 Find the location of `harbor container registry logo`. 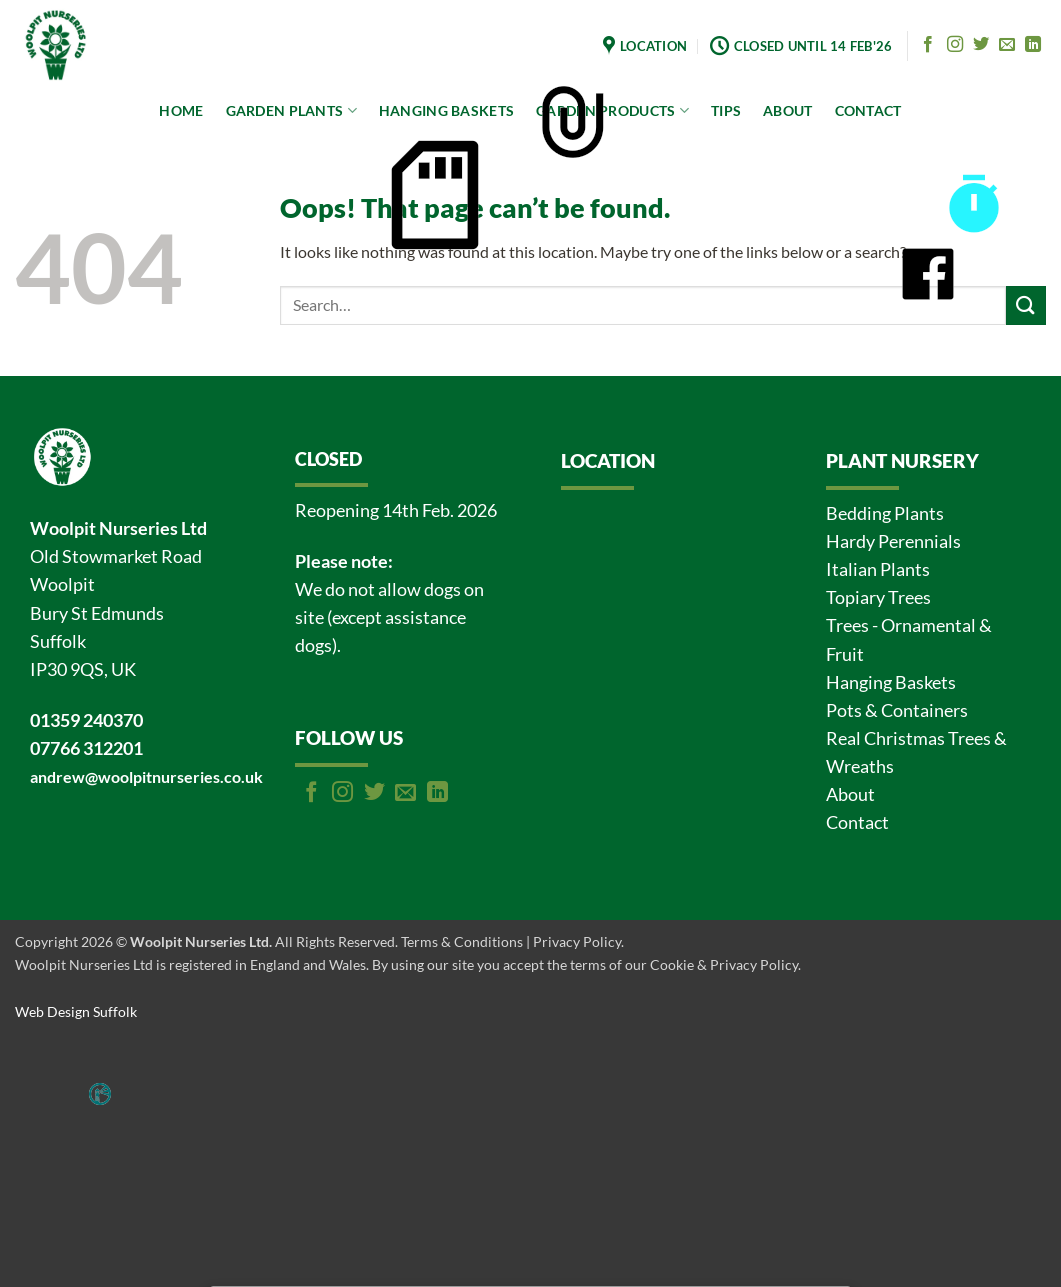

harbor container registry logo is located at coordinates (100, 1094).